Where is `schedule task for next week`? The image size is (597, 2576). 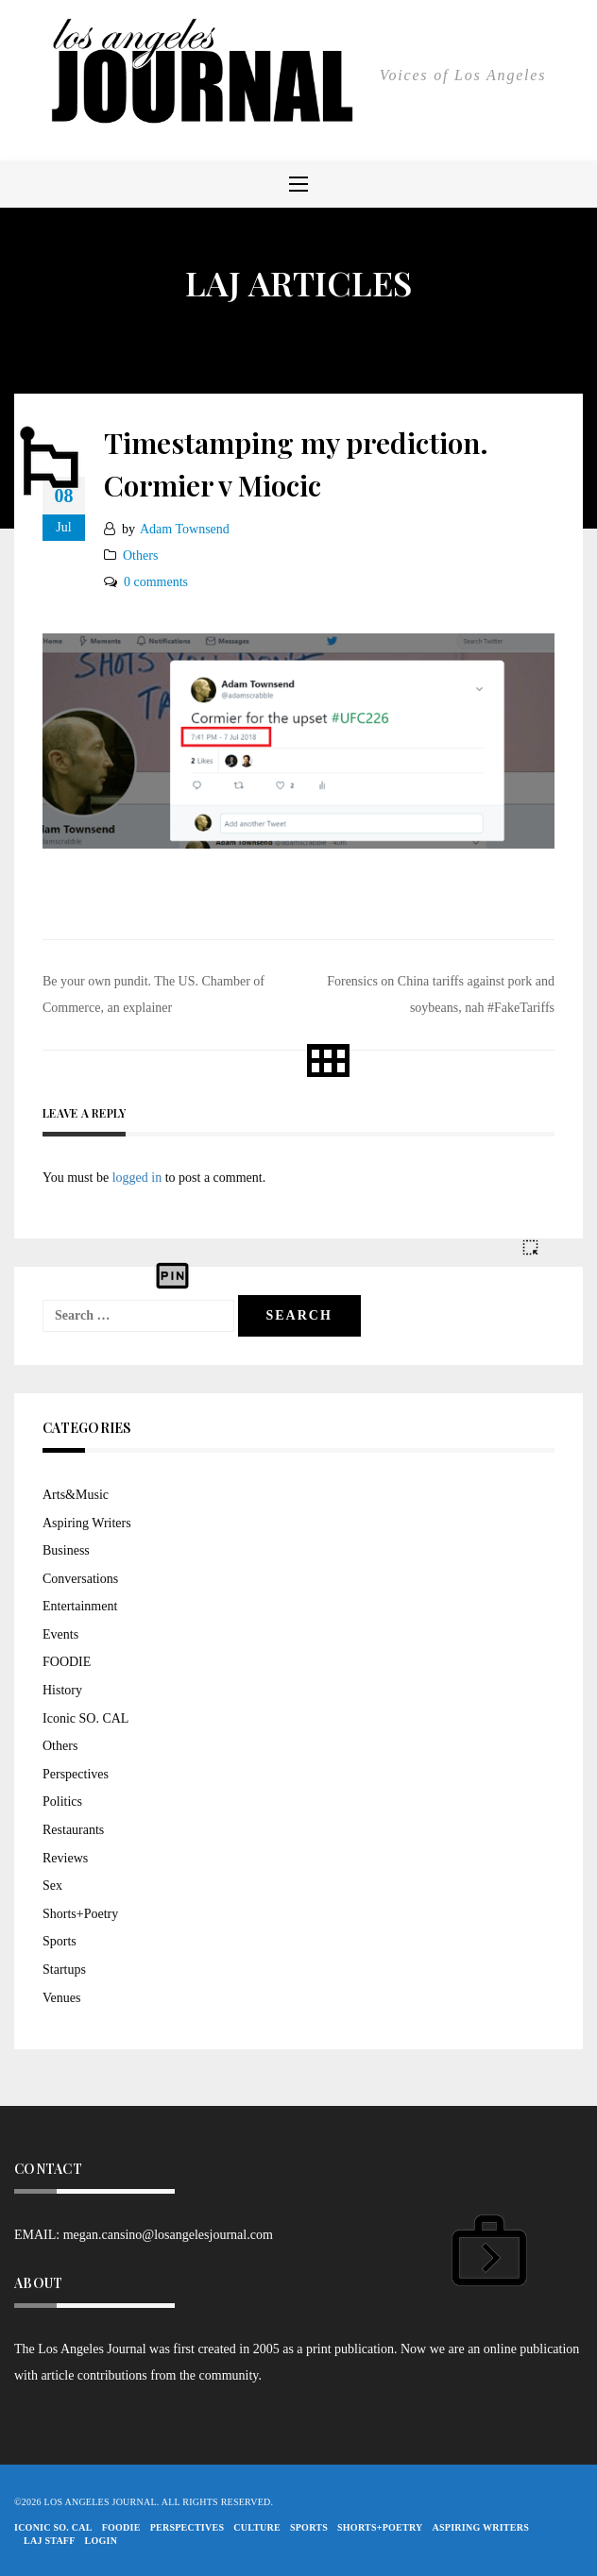
schedule task for next week is located at coordinates (489, 2248).